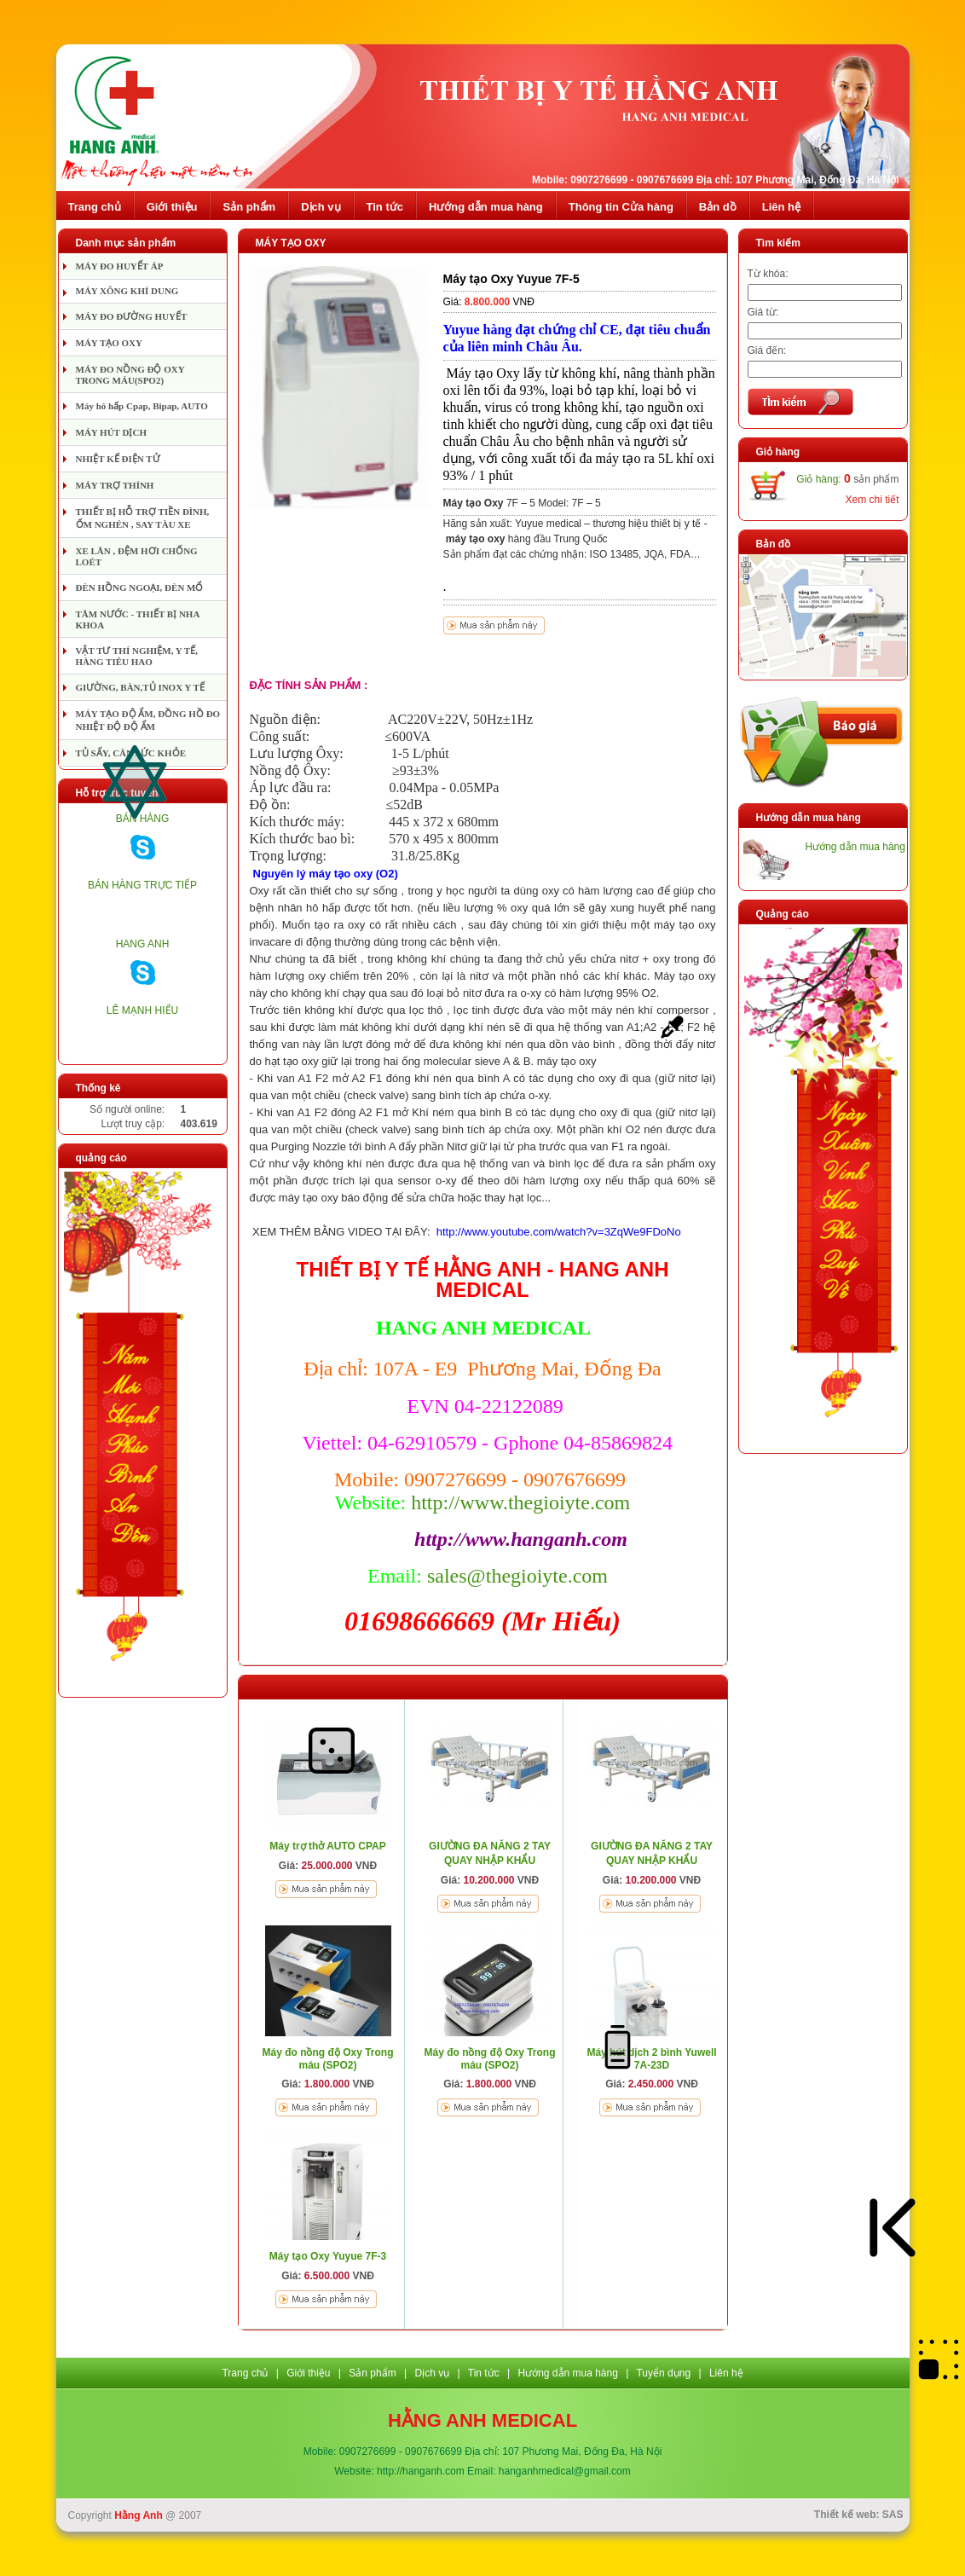 This screenshot has height=2576, width=965. Describe the element at coordinates (939, 2359) in the screenshot. I see `align content to bottom-left corner` at that location.